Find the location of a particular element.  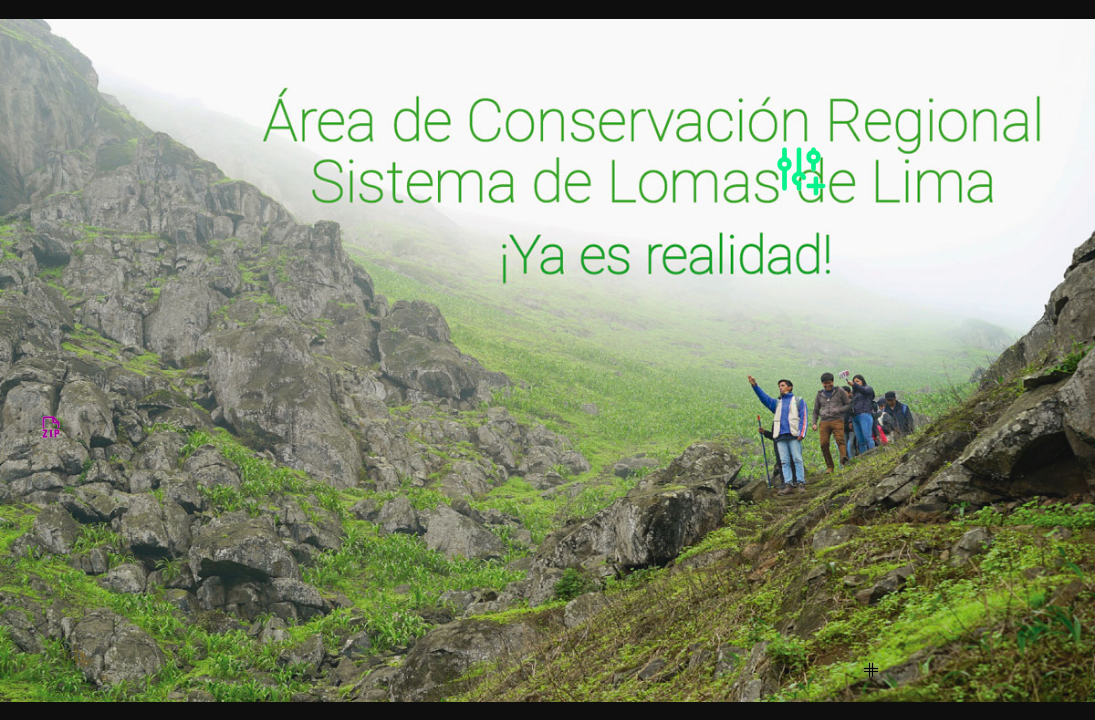

apply golden ratio grid overlay is located at coordinates (871, 670).